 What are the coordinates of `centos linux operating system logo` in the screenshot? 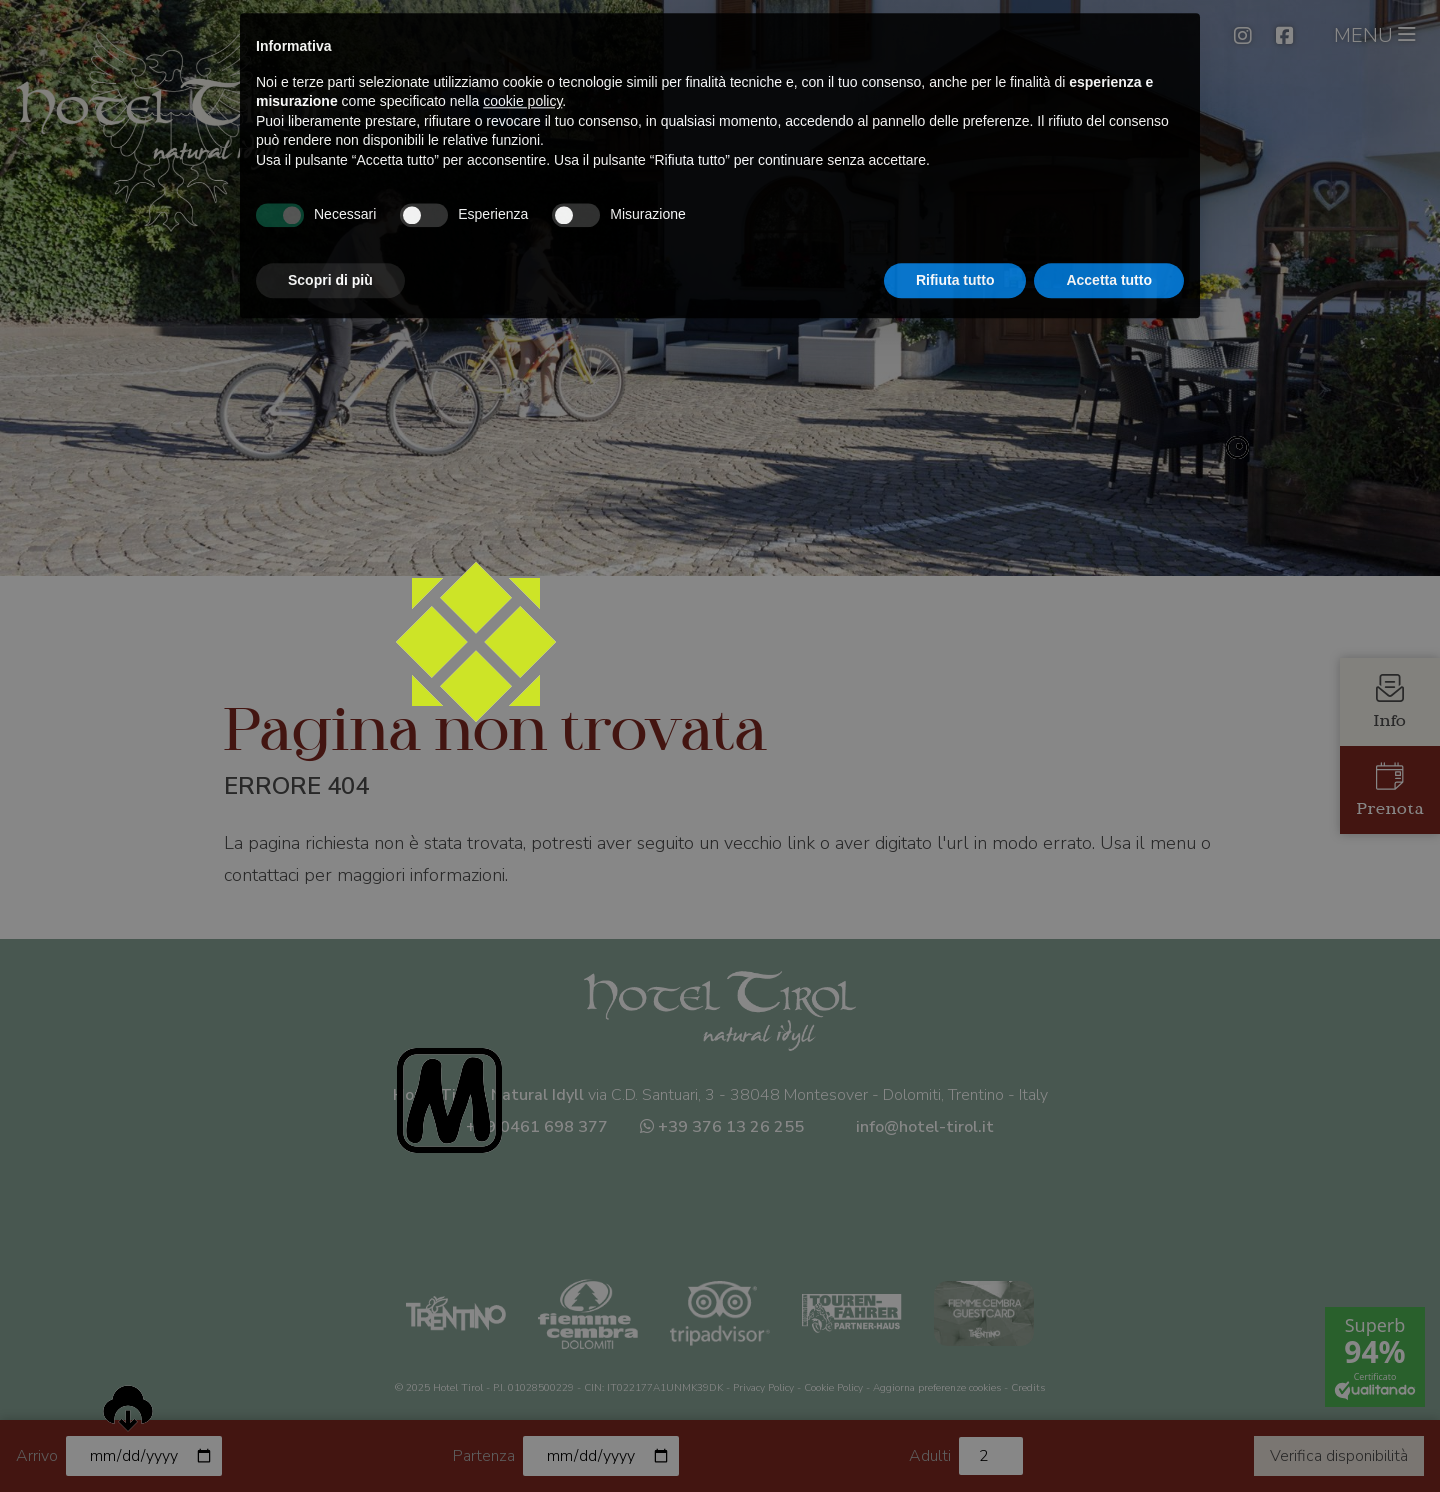 It's located at (476, 642).